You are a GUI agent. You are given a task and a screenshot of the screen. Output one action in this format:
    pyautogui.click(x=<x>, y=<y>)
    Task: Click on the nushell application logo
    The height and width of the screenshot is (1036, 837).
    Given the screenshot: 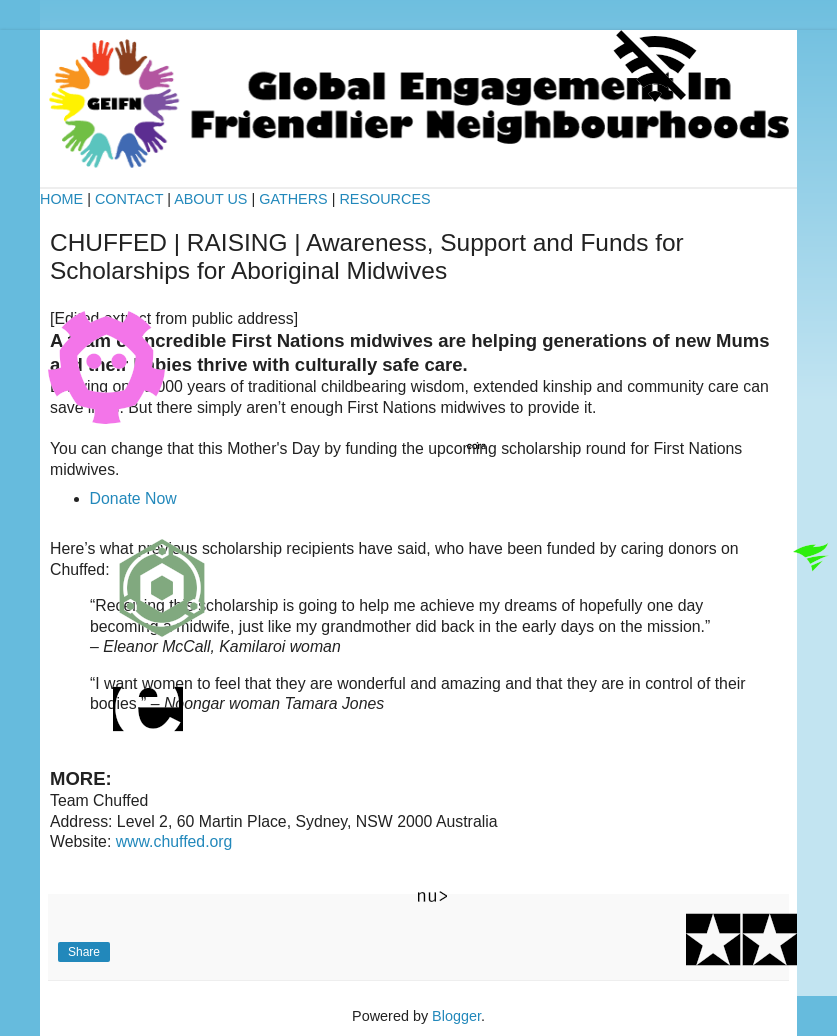 What is the action you would take?
    pyautogui.click(x=432, y=896)
    